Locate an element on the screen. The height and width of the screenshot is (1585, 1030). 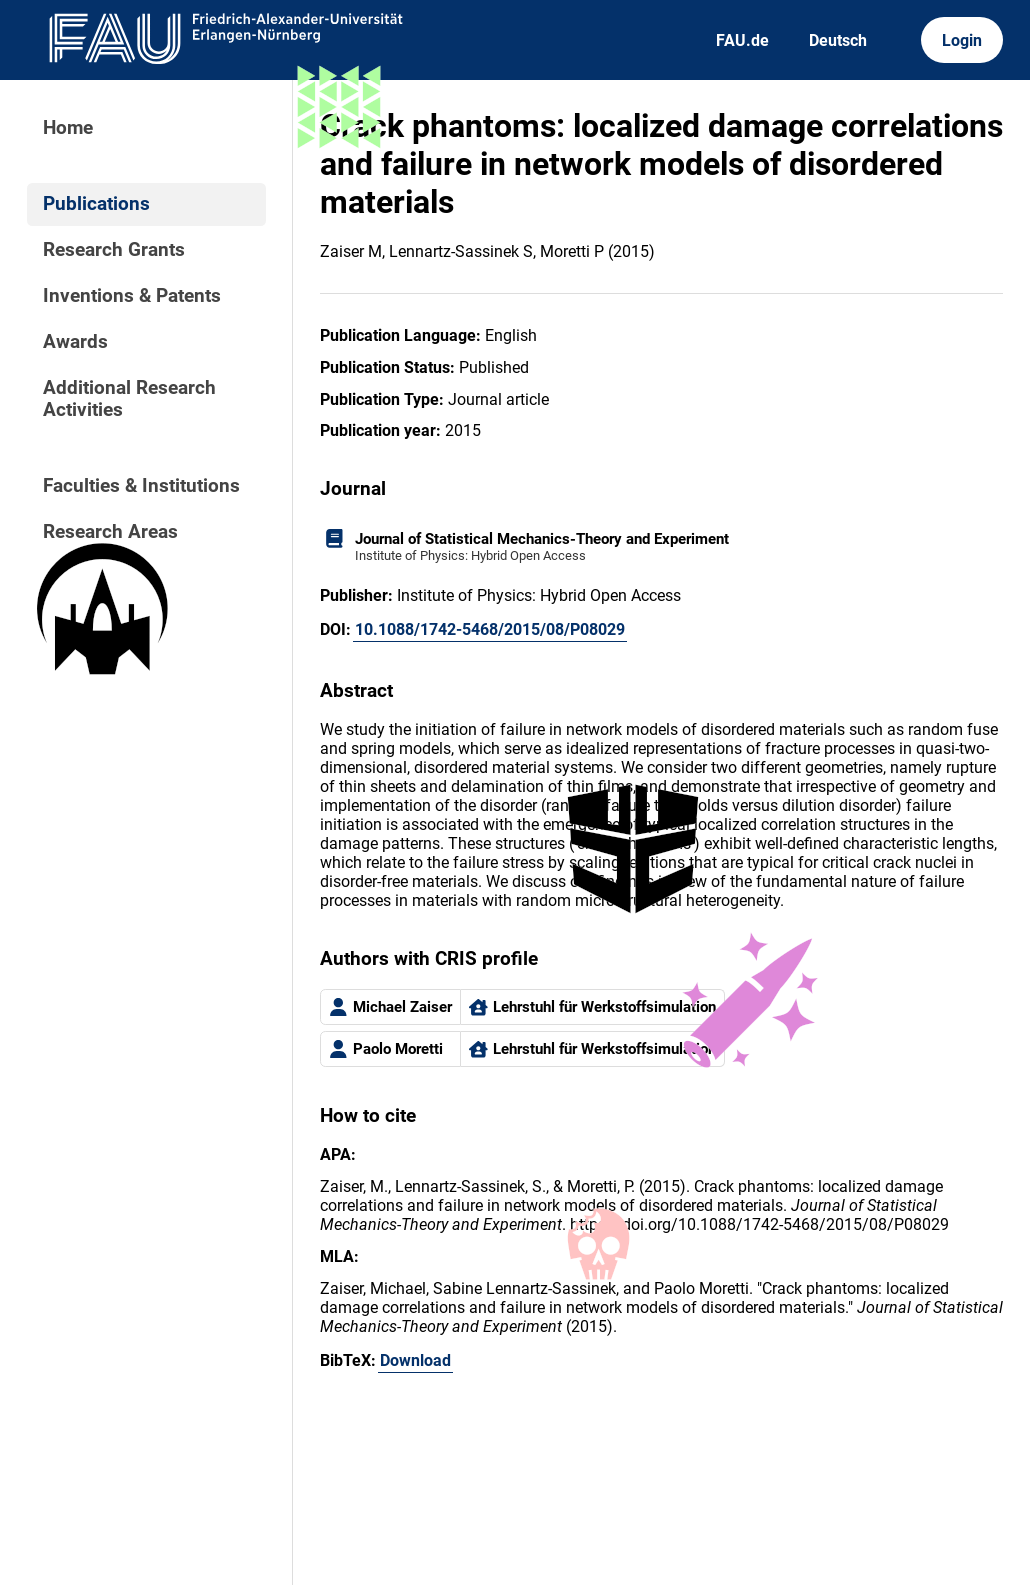
indicates a defeated enemy or death state is located at coordinates (597, 1244).